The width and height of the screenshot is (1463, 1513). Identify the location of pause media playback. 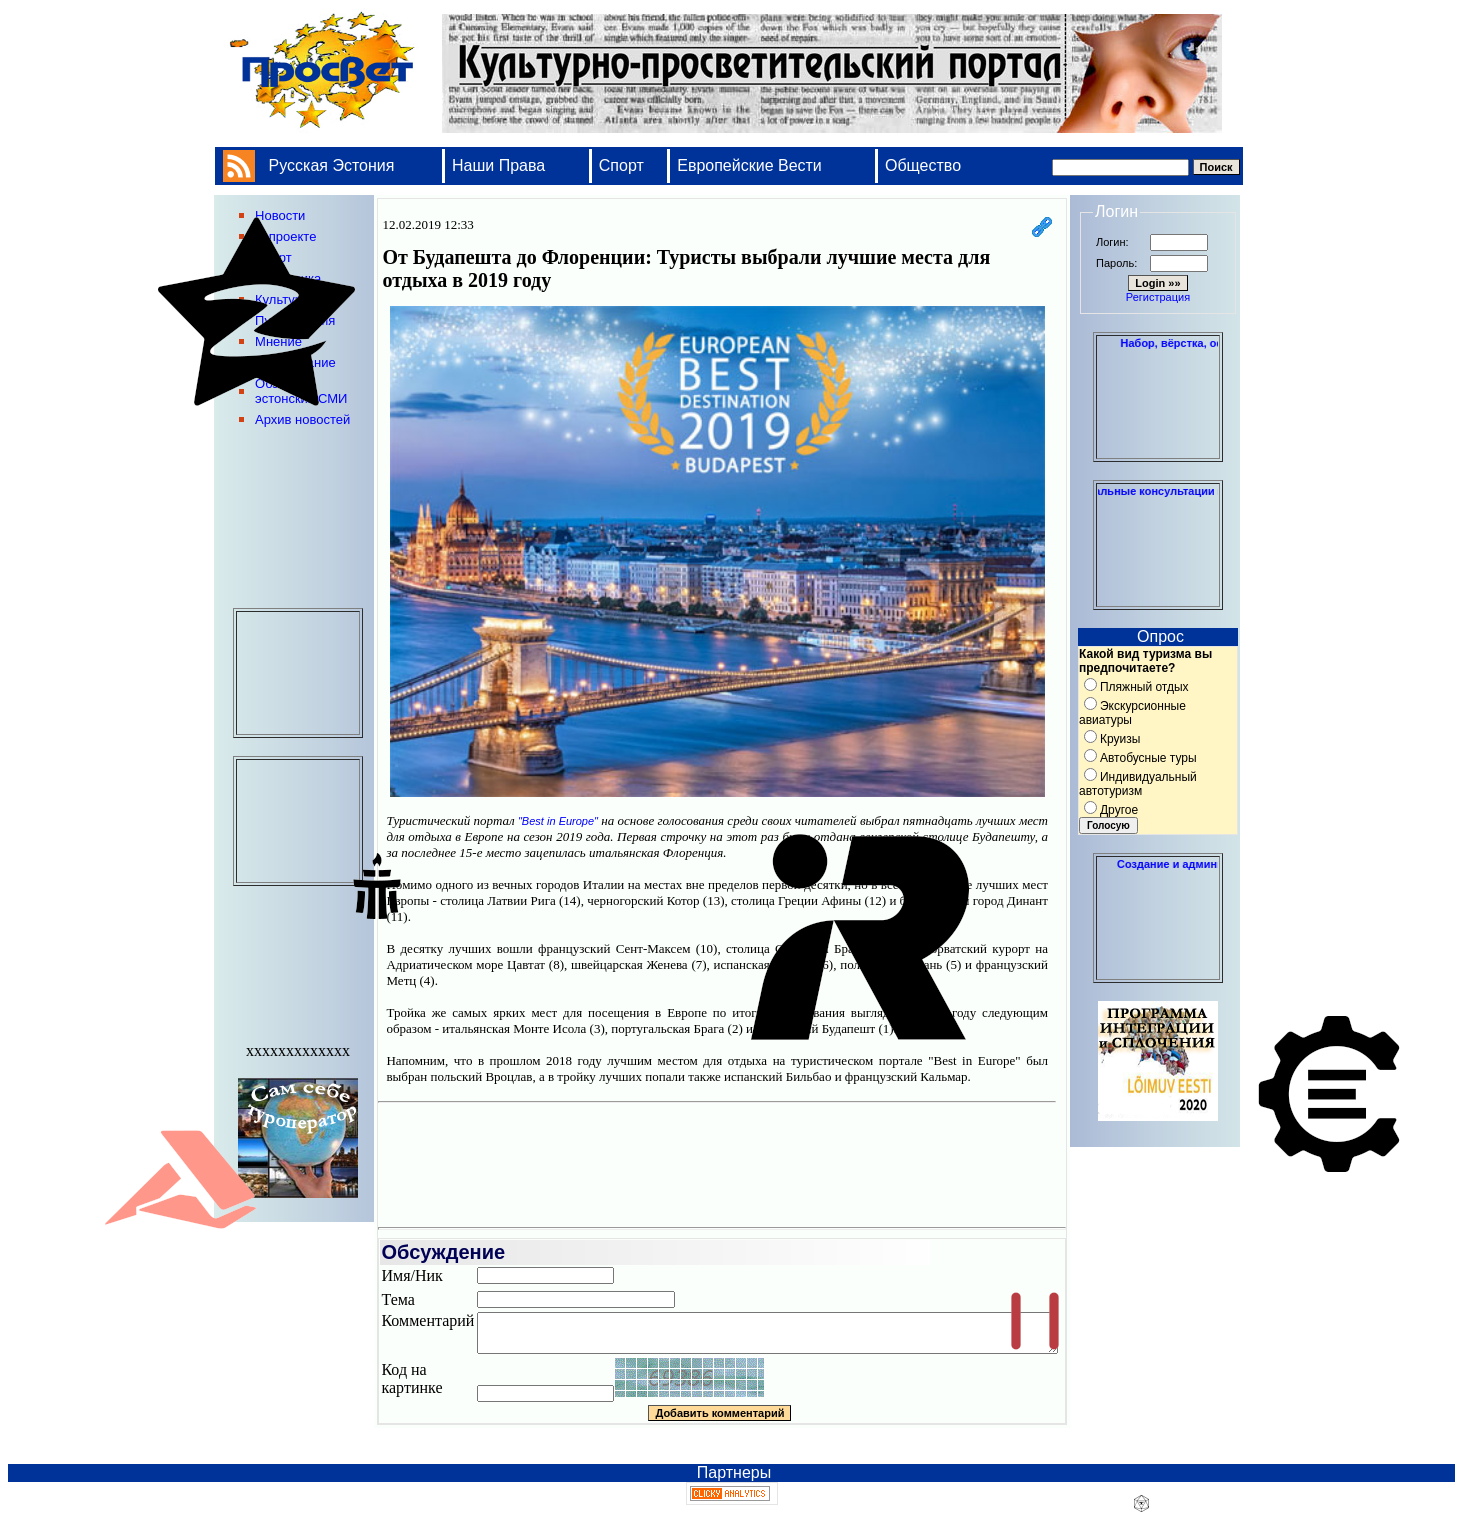
(1035, 1321).